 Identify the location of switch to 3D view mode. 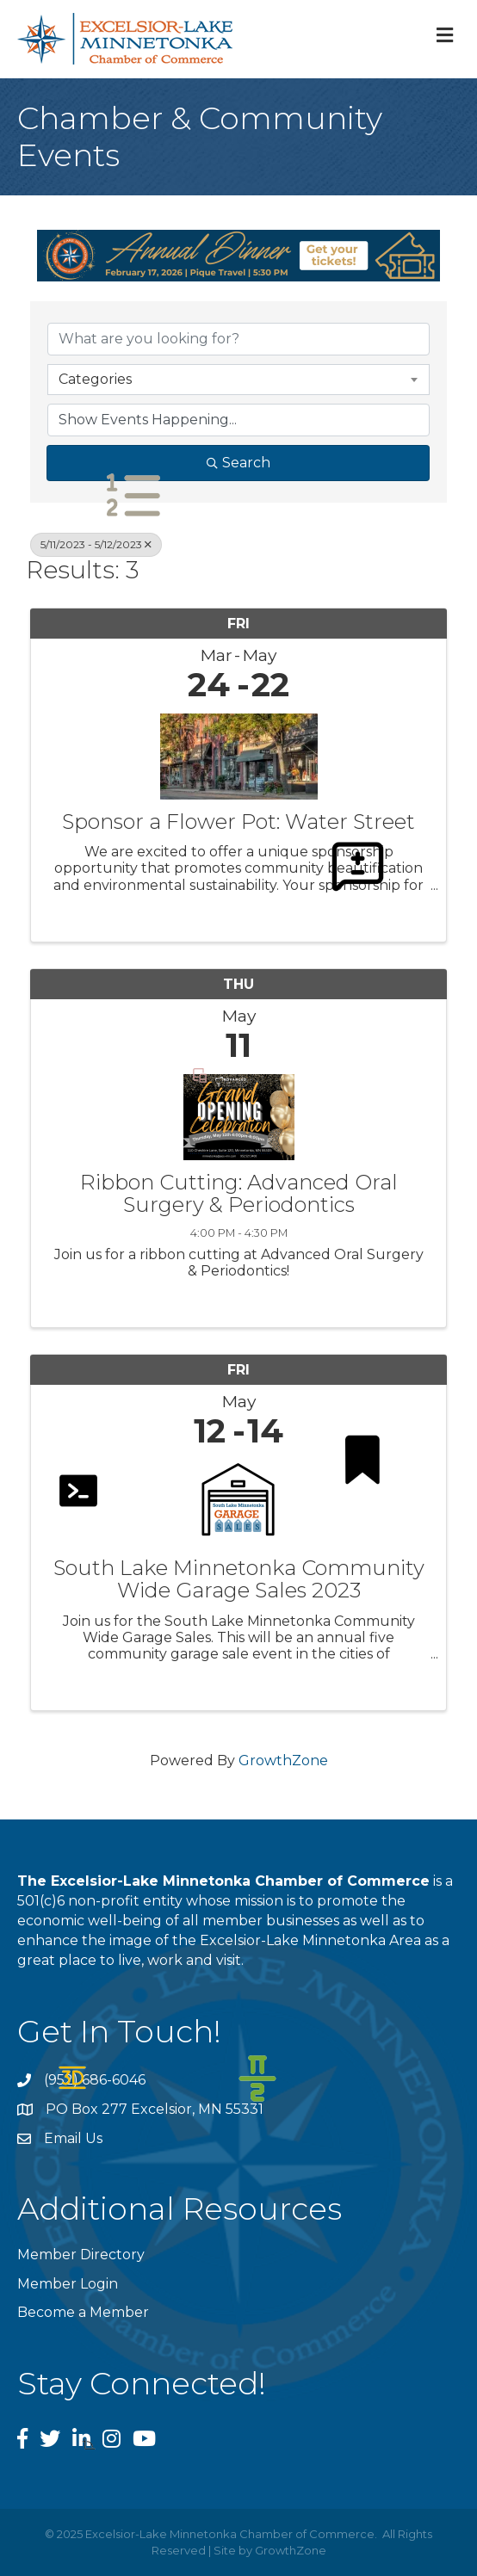
(72, 2078).